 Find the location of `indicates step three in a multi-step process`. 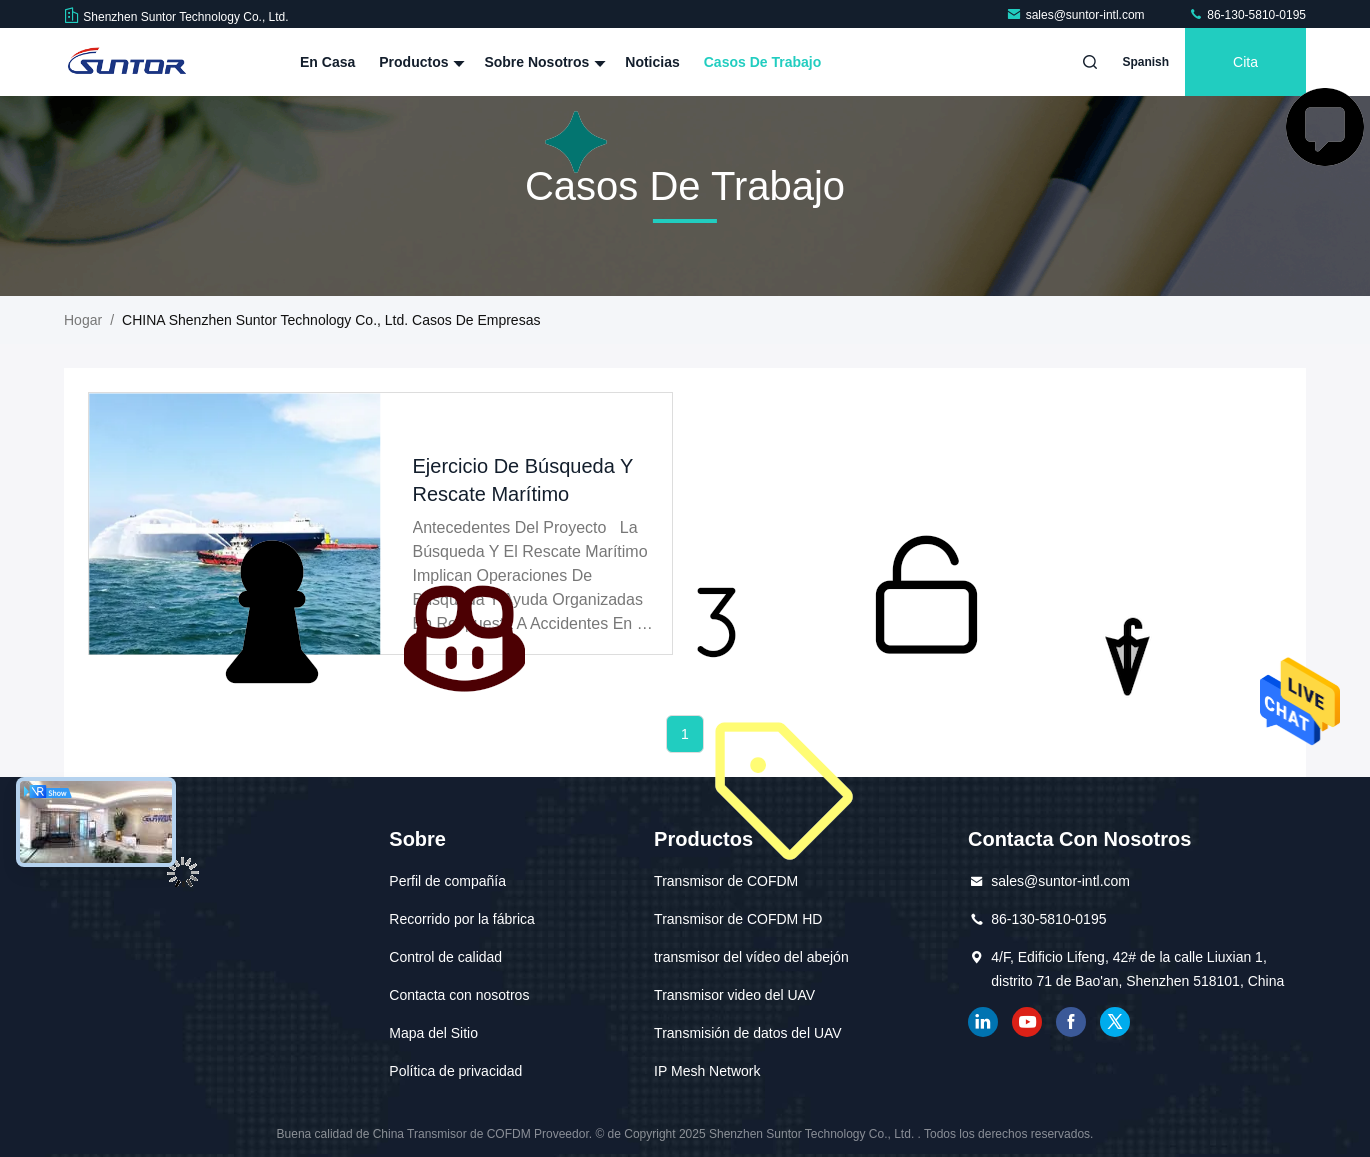

indicates step three in a multi-step process is located at coordinates (716, 622).